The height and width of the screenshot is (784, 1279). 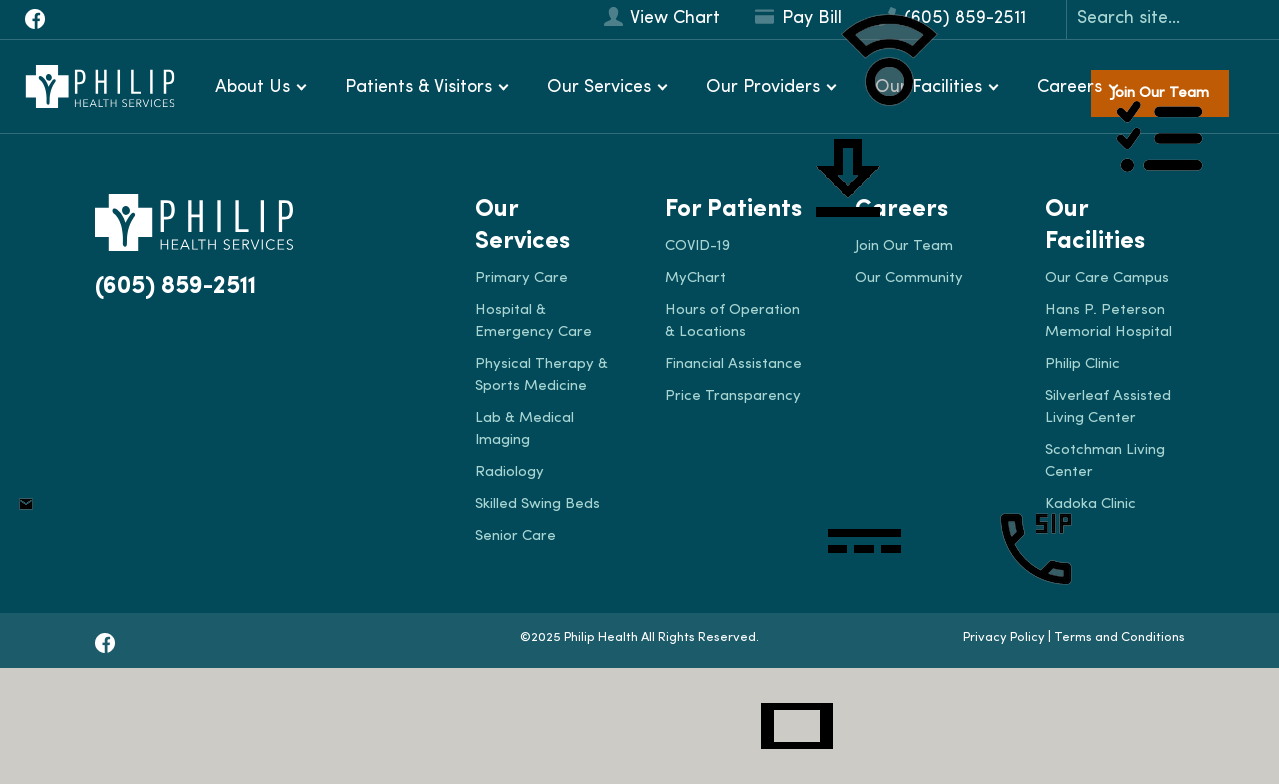 I want to click on mark message as unread, so click(x=26, y=504).